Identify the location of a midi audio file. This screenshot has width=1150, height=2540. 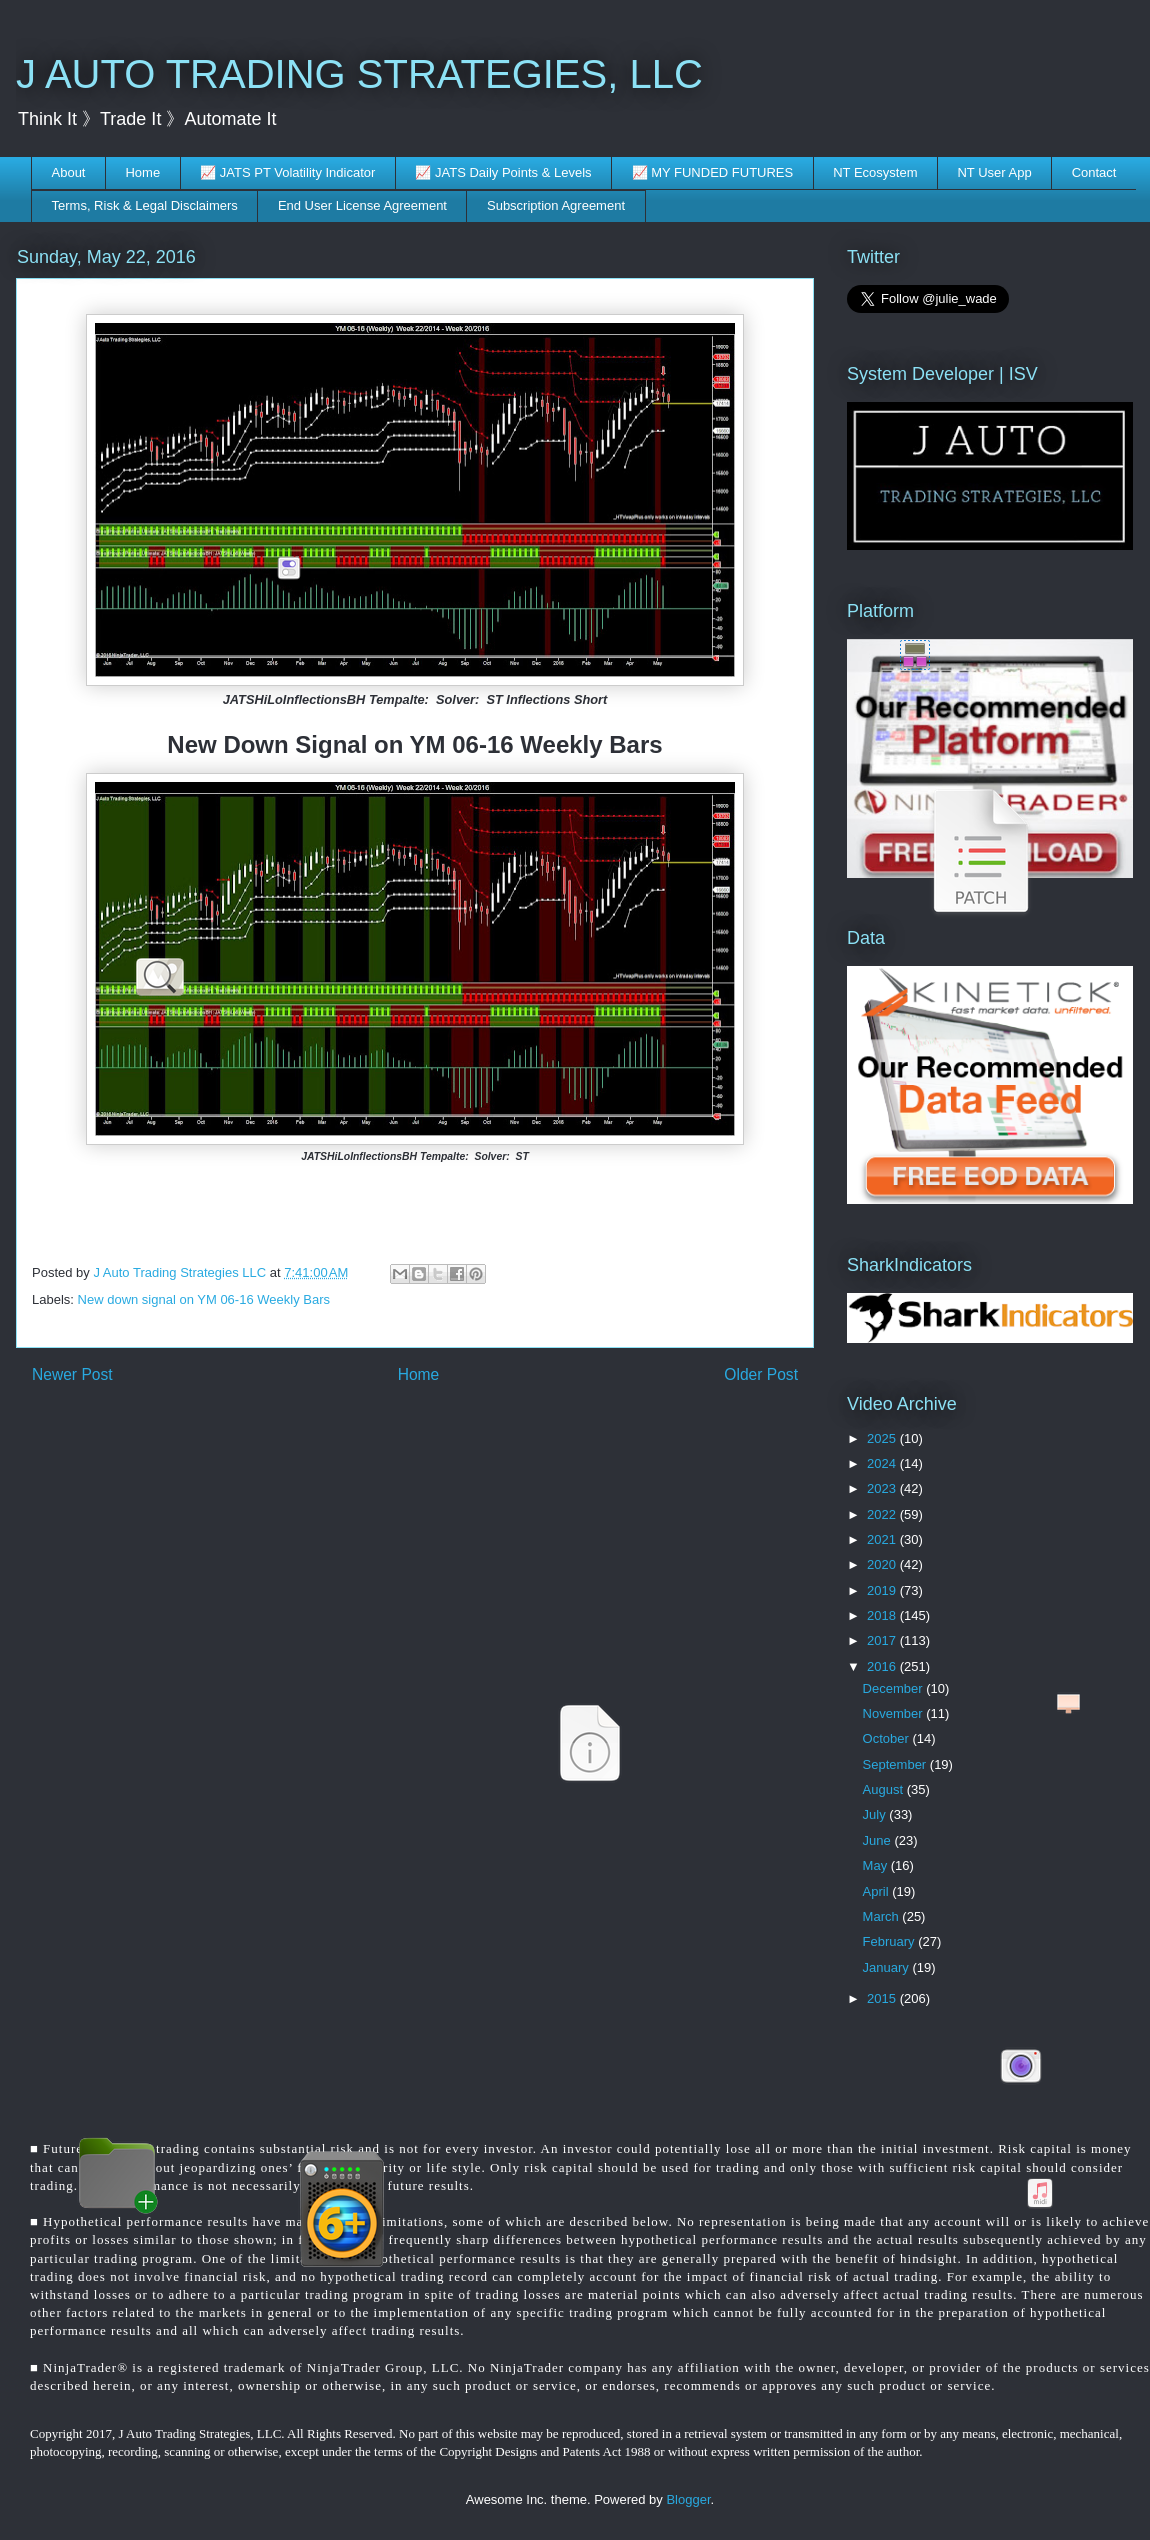
(1040, 2193).